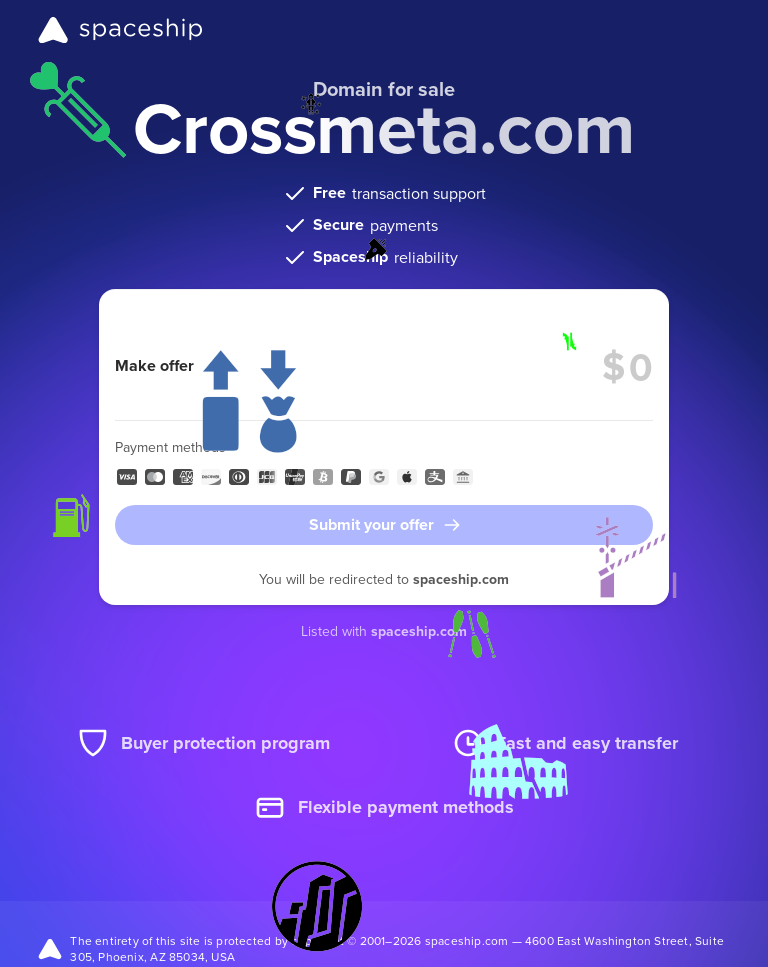 This screenshot has width=768, height=967. What do you see at coordinates (249, 400) in the screenshot?
I see `sell or trade a card from your inventory` at bounding box center [249, 400].